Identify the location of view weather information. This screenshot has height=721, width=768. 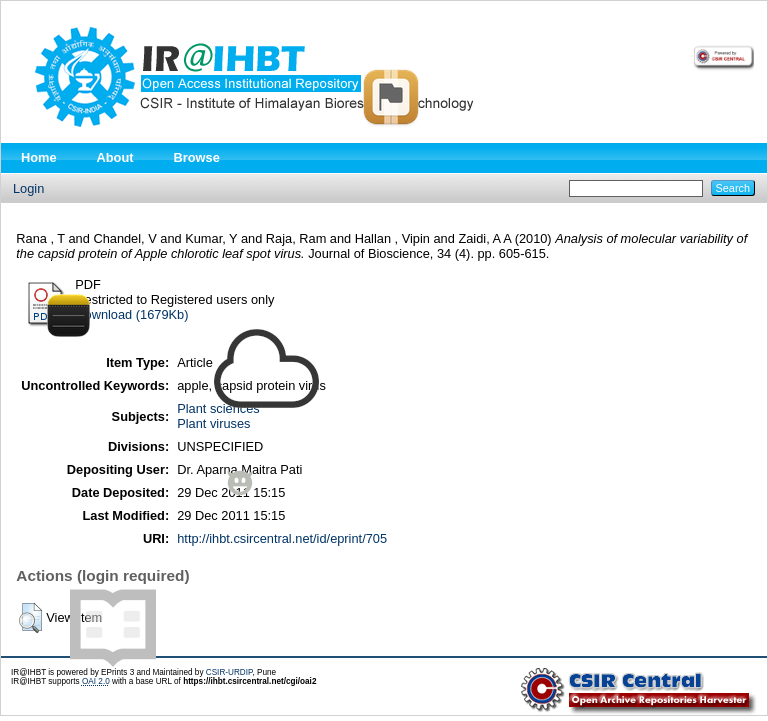
(266, 368).